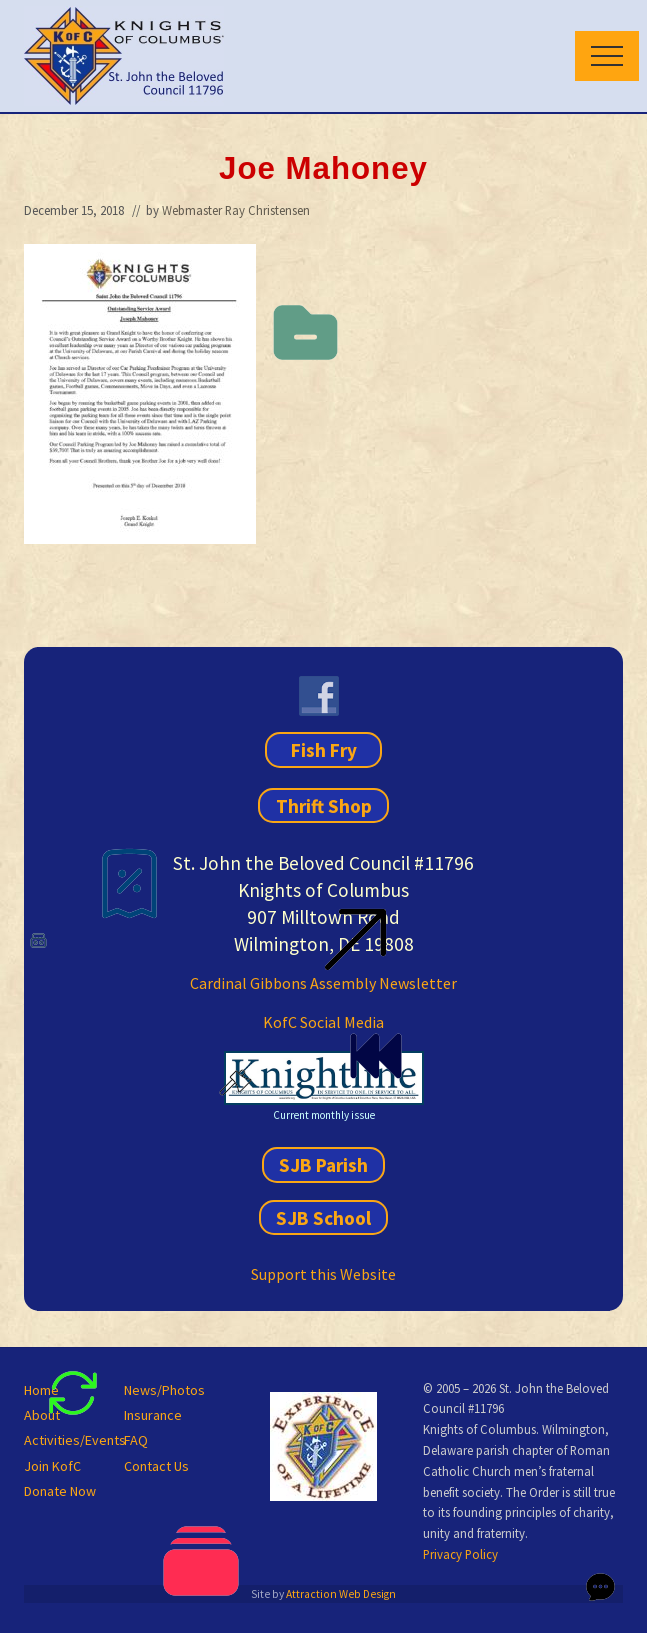 Image resolution: width=647 pixels, height=1633 pixels. What do you see at coordinates (376, 1056) in the screenshot?
I see `skip to previous track` at bounding box center [376, 1056].